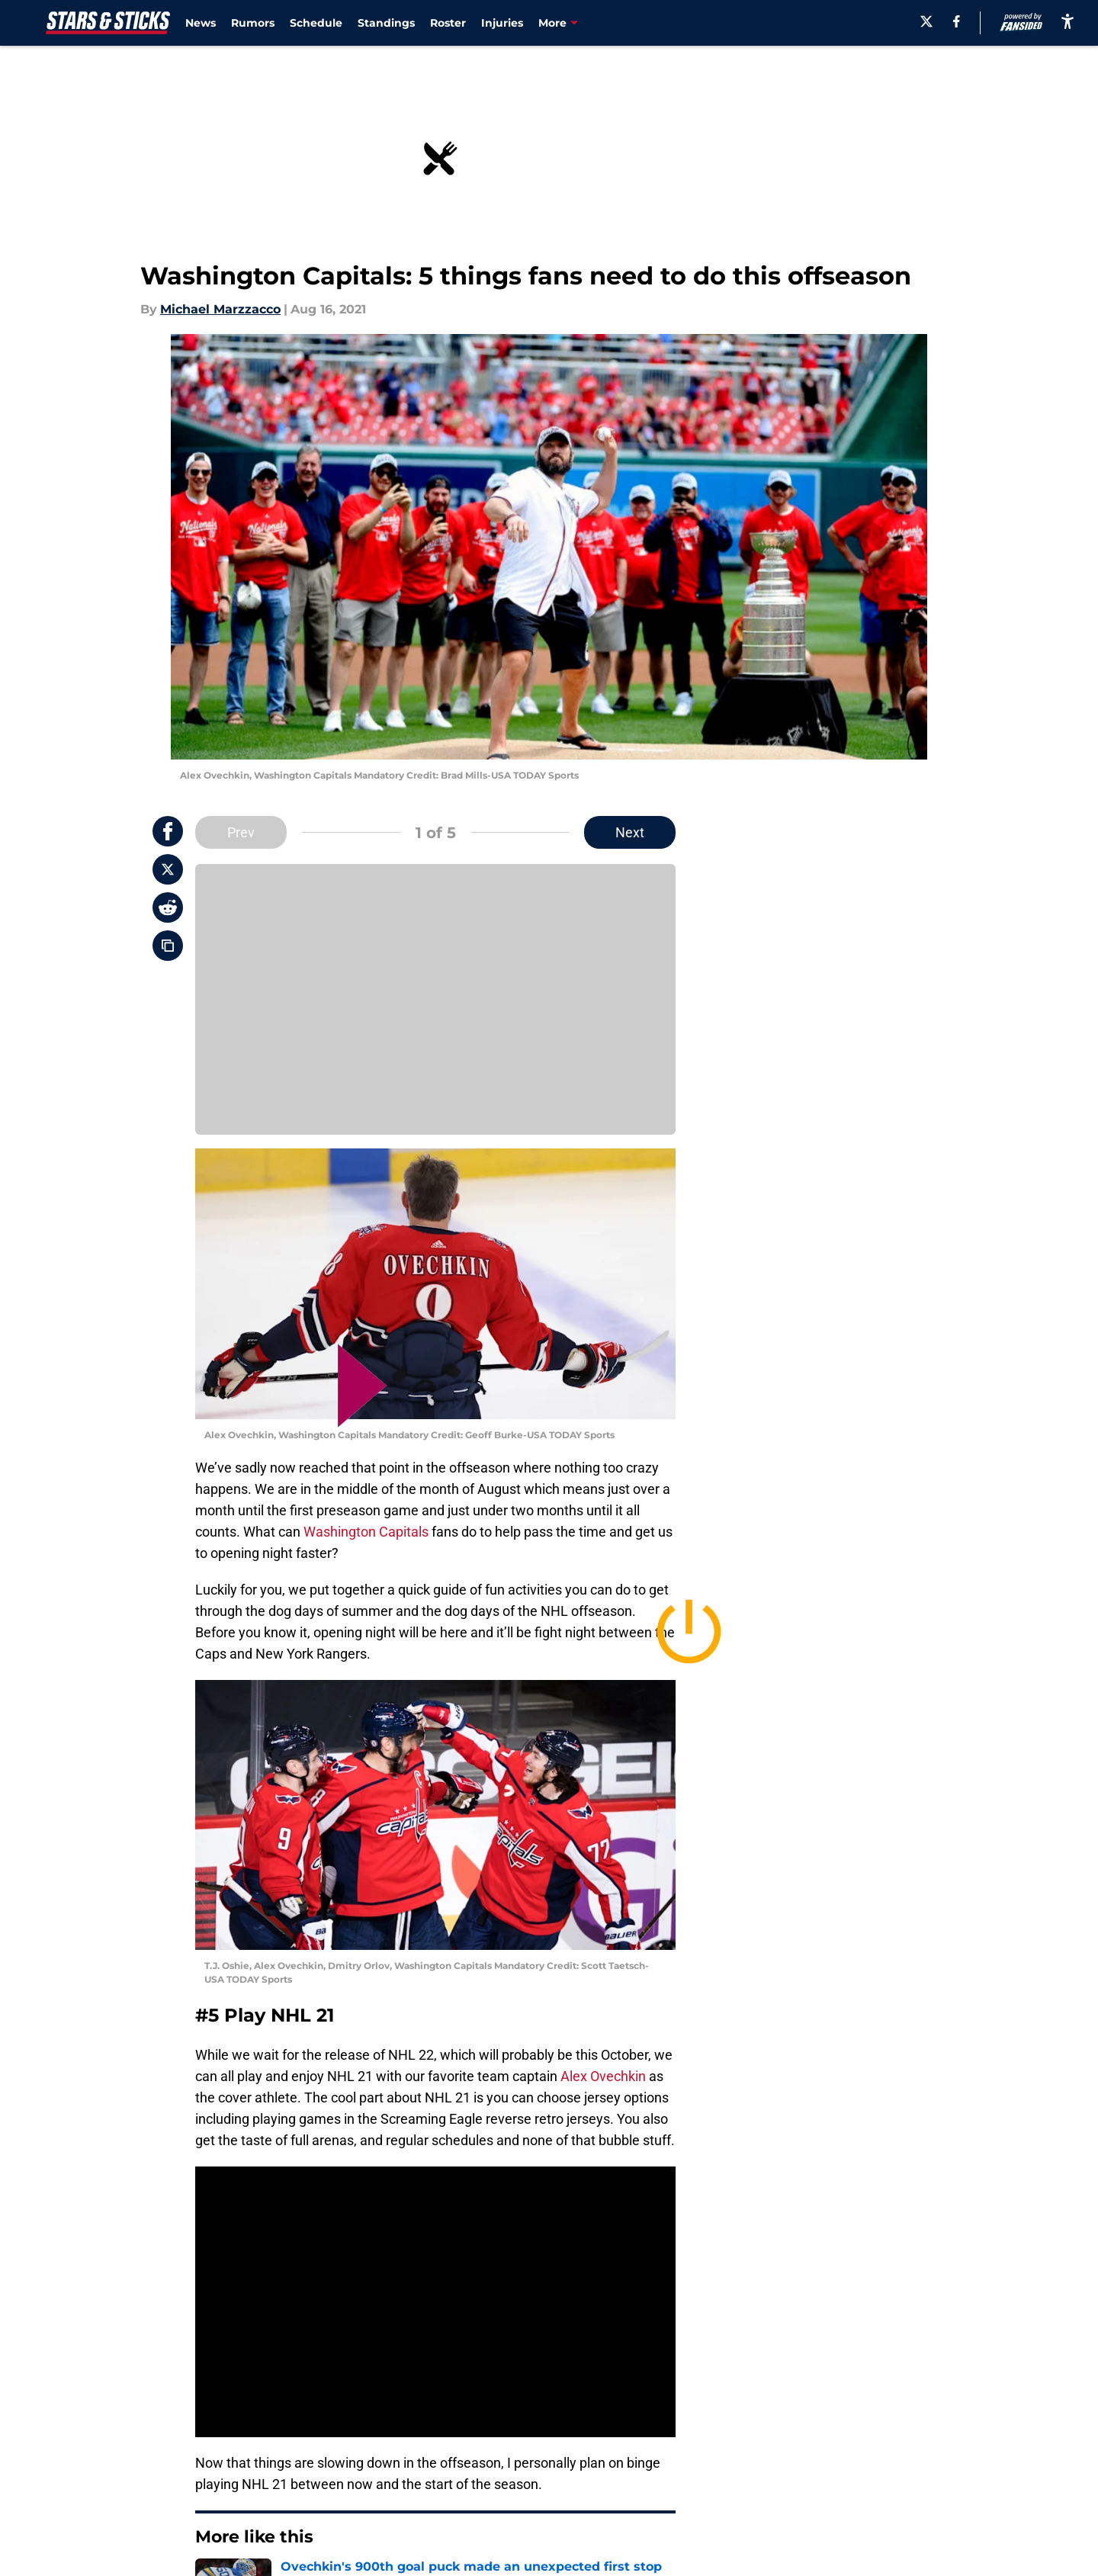 The image size is (1098, 2576). I want to click on find nearby restaurants, so click(440, 158).